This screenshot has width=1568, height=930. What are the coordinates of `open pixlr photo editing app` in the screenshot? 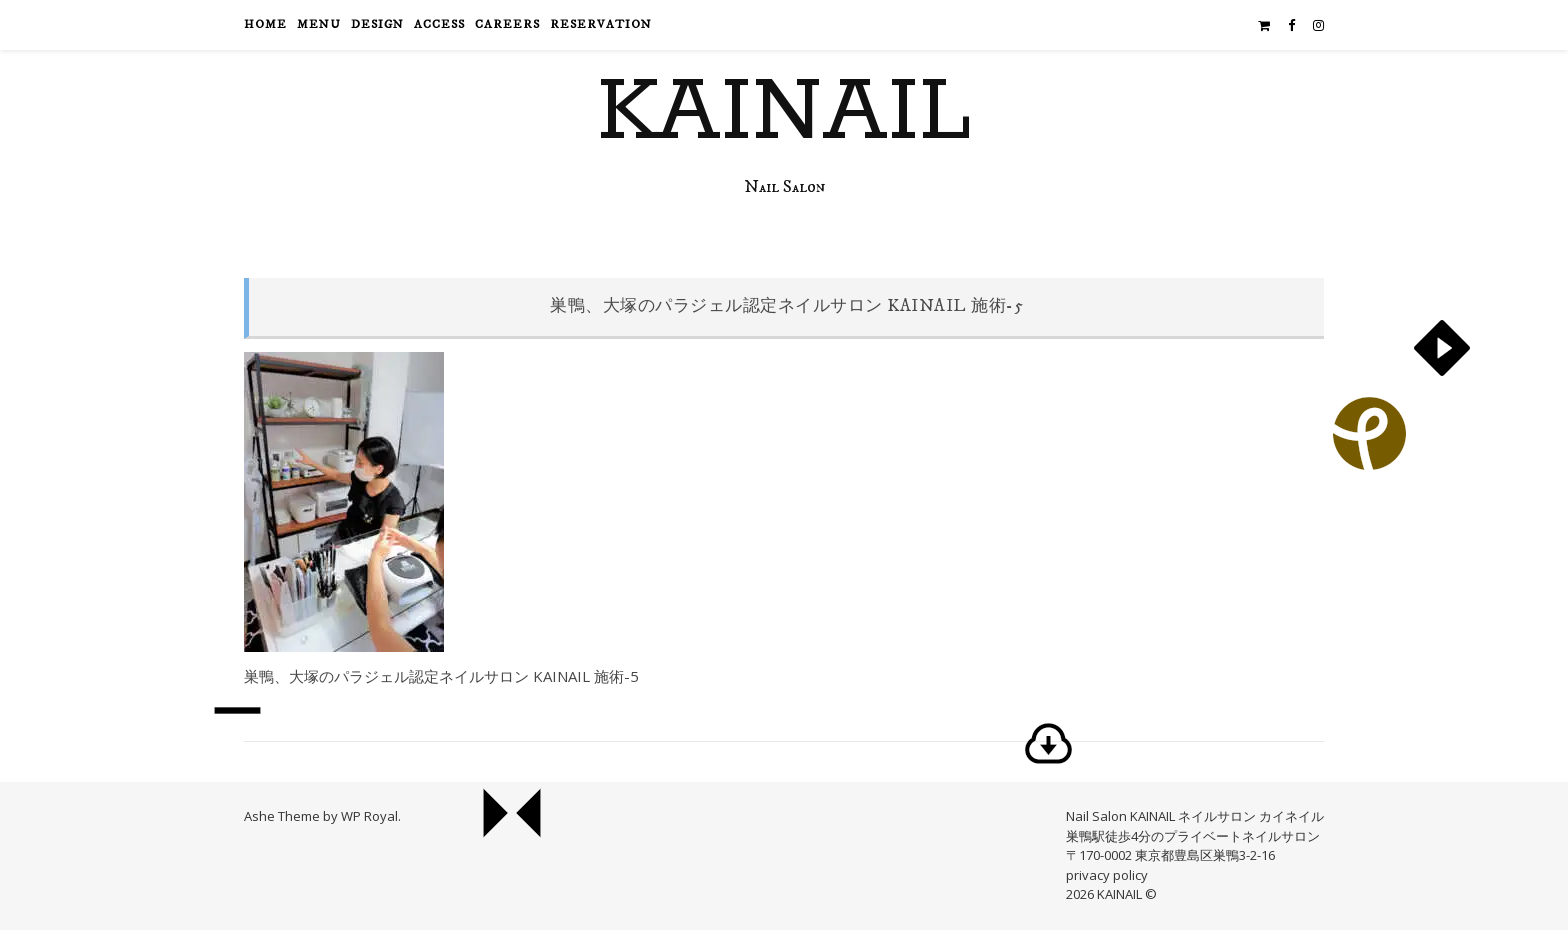 It's located at (1369, 433).